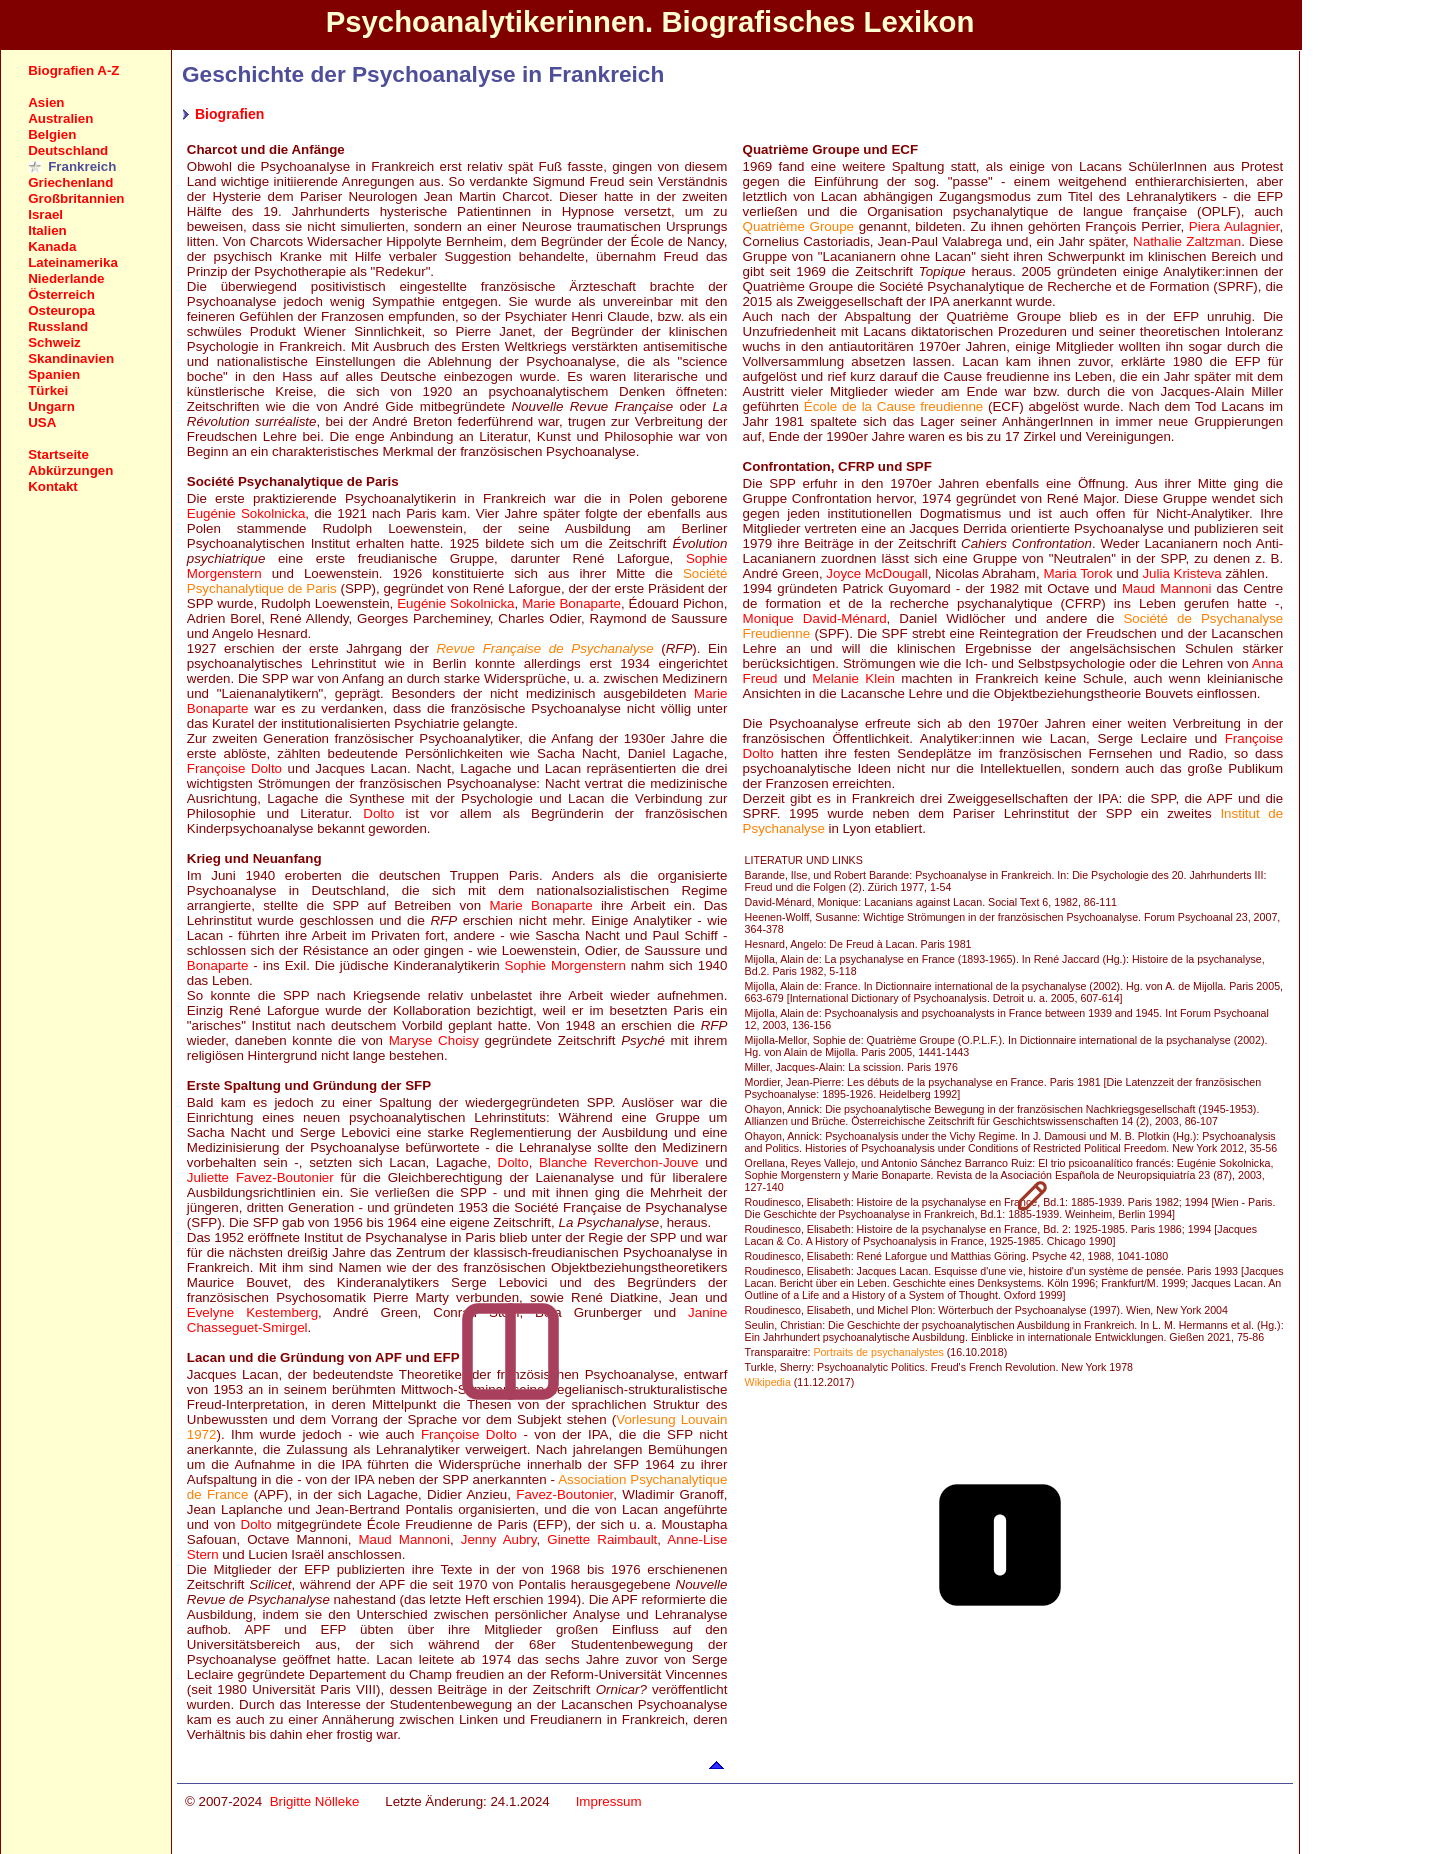 This screenshot has width=1438, height=1854. Describe the element at coordinates (1033, 1195) in the screenshot. I see `edit content or text` at that location.